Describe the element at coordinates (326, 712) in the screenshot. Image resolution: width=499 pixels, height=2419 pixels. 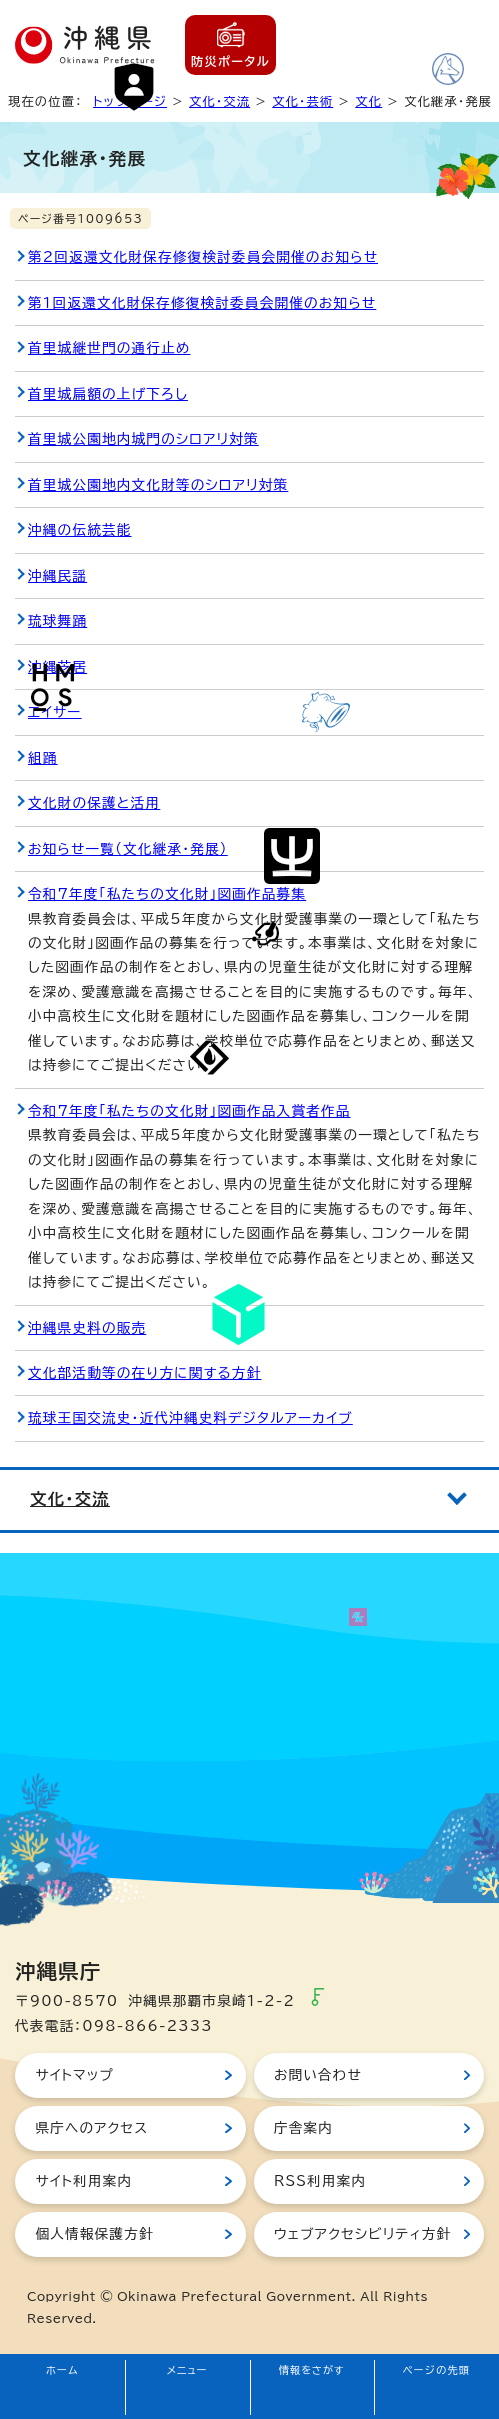
I see `snort network intrusion detection system logo` at that location.